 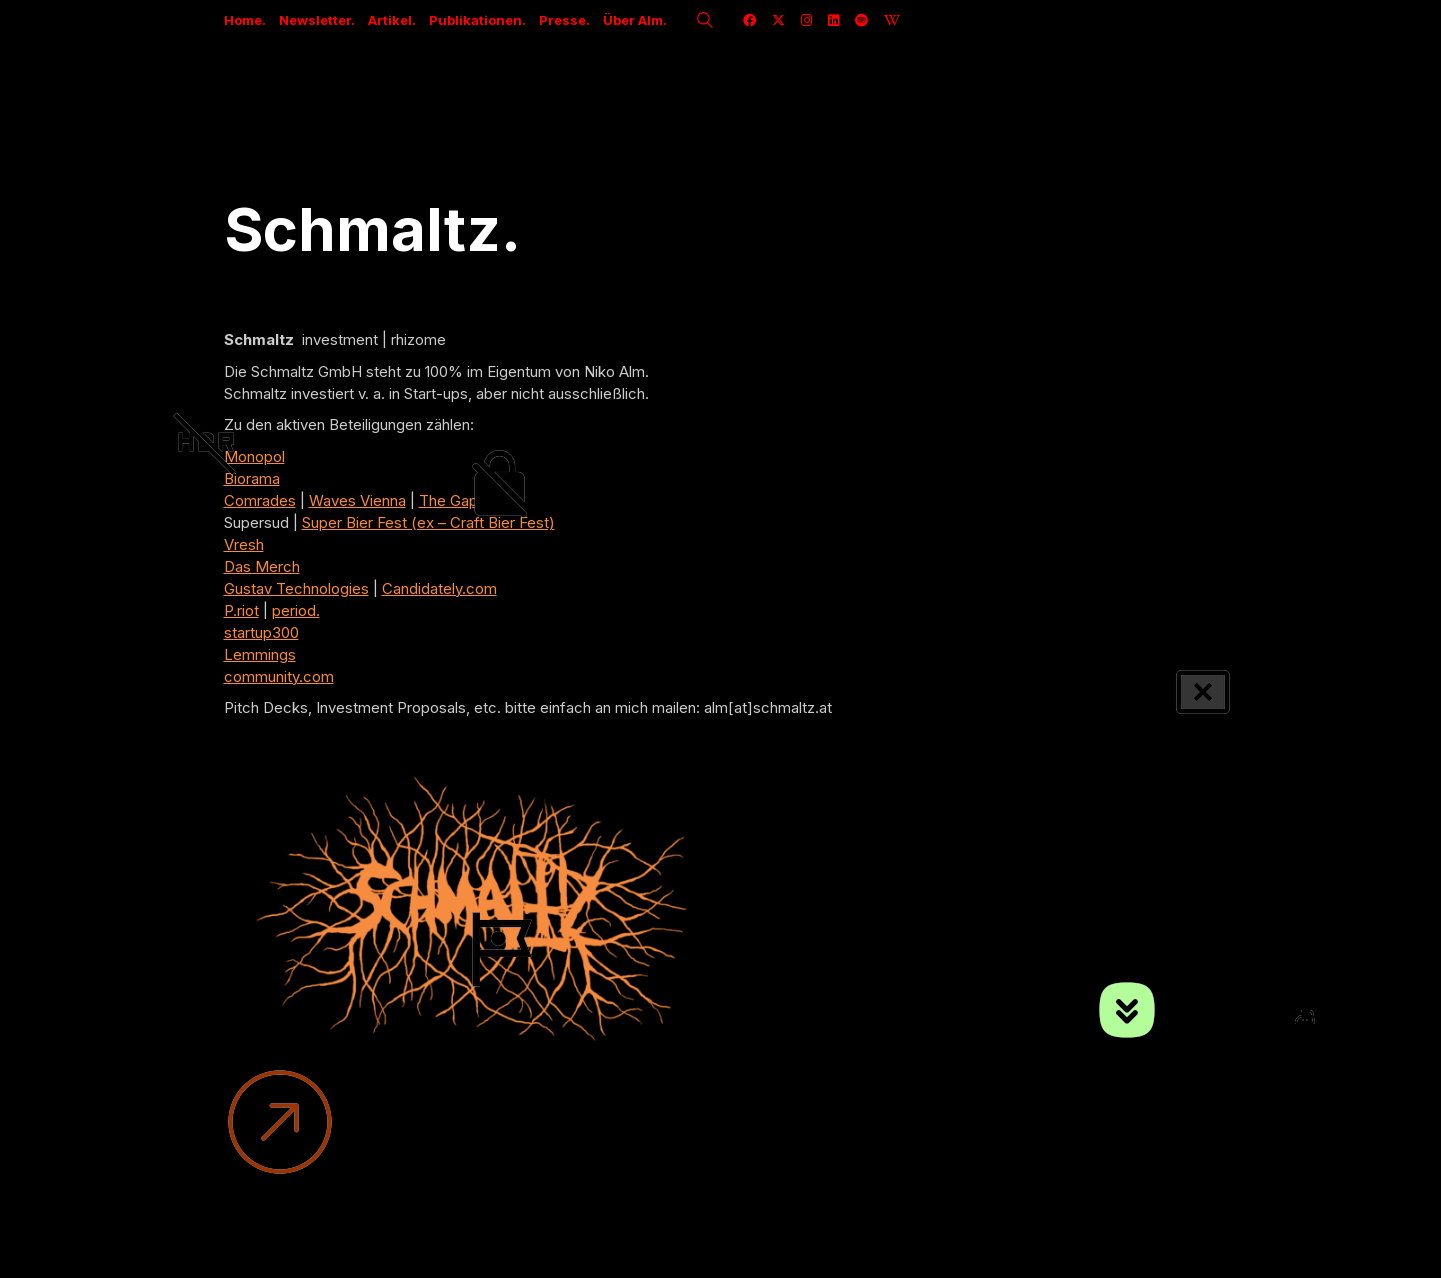 I want to click on disable HDR mode in camera settings, so click(x=206, y=442).